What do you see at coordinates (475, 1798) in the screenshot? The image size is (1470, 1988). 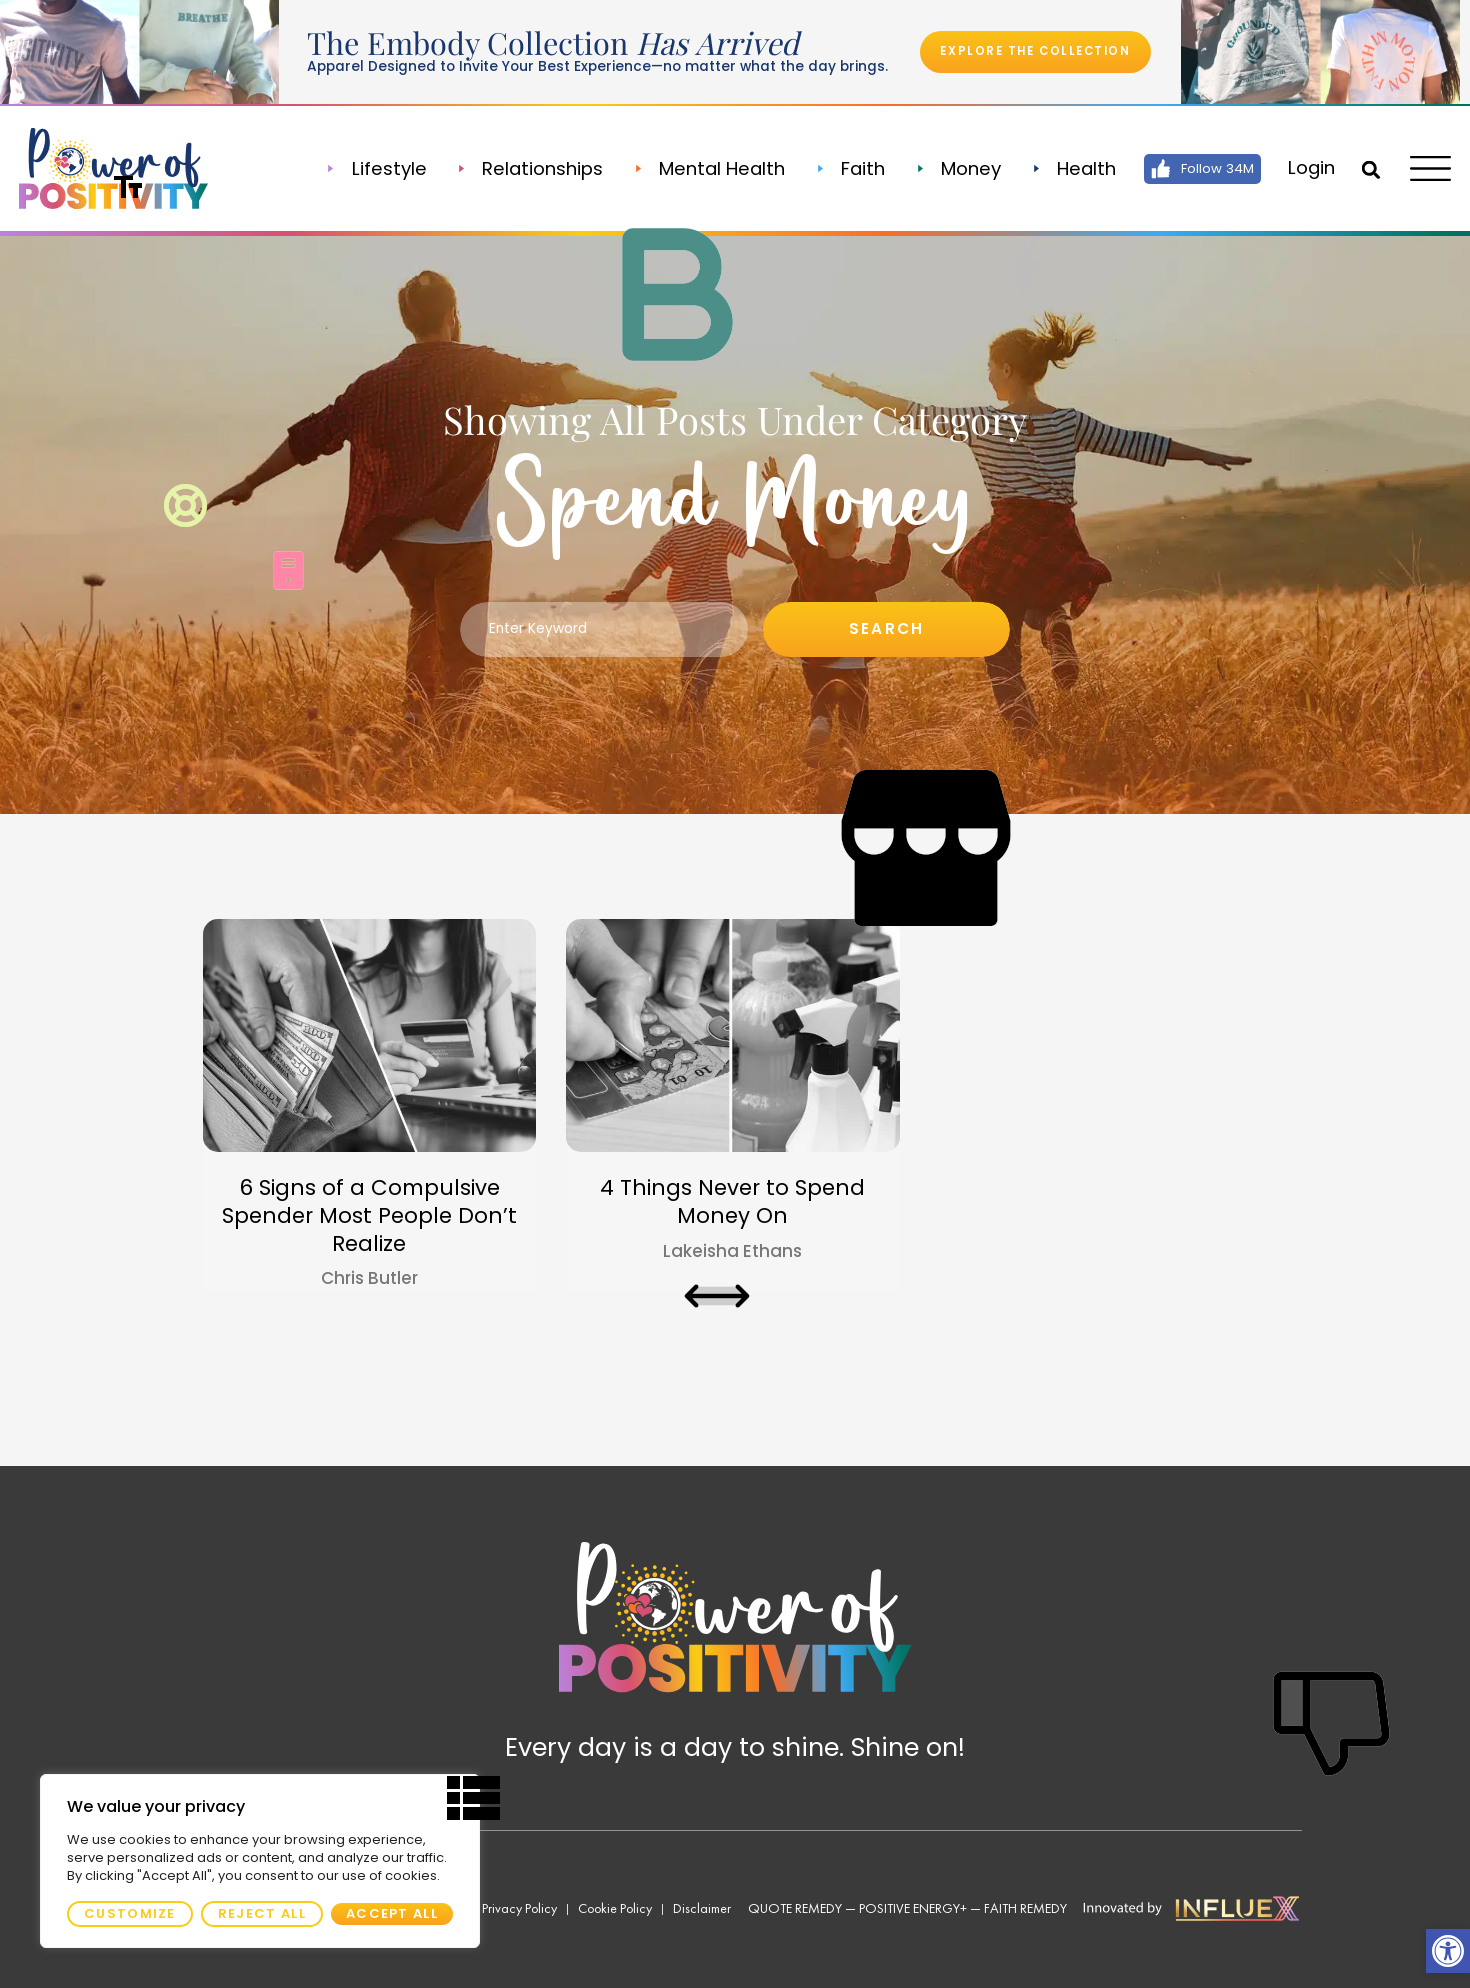 I see `switch to list view` at bounding box center [475, 1798].